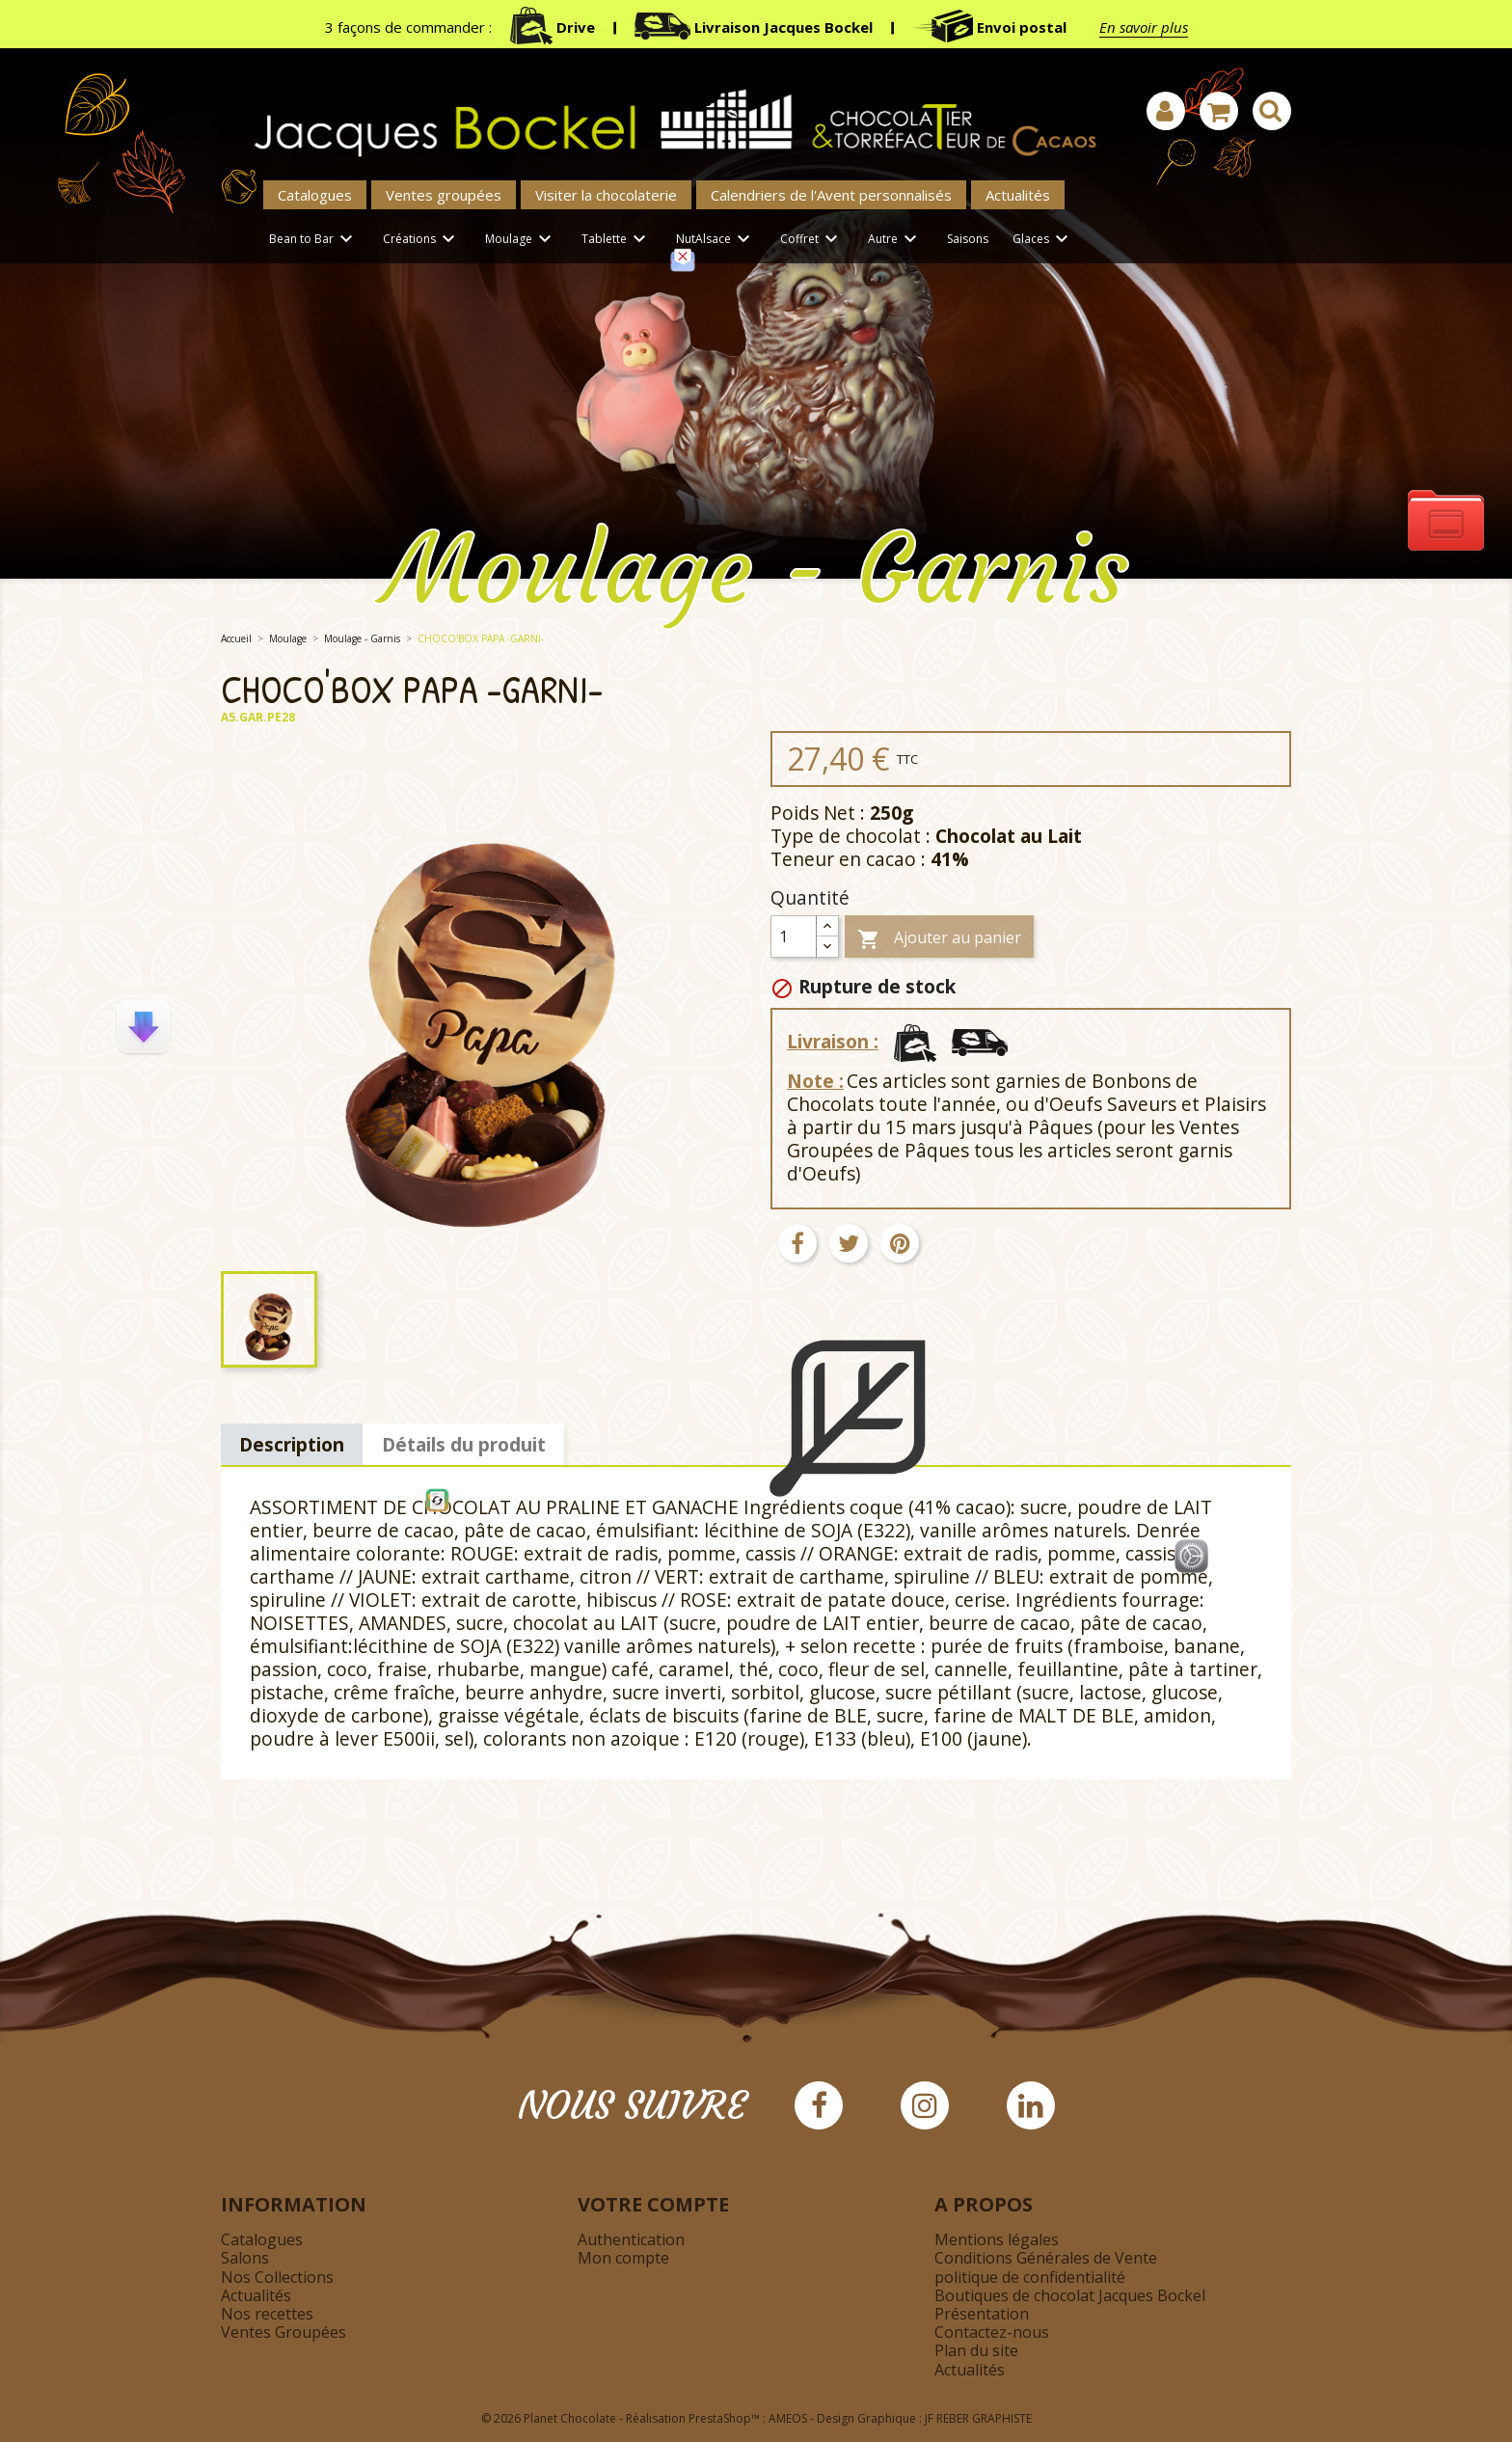  Describe the element at coordinates (437, 1500) in the screenshot. I see `open Morphosis file conversion app` at that location.